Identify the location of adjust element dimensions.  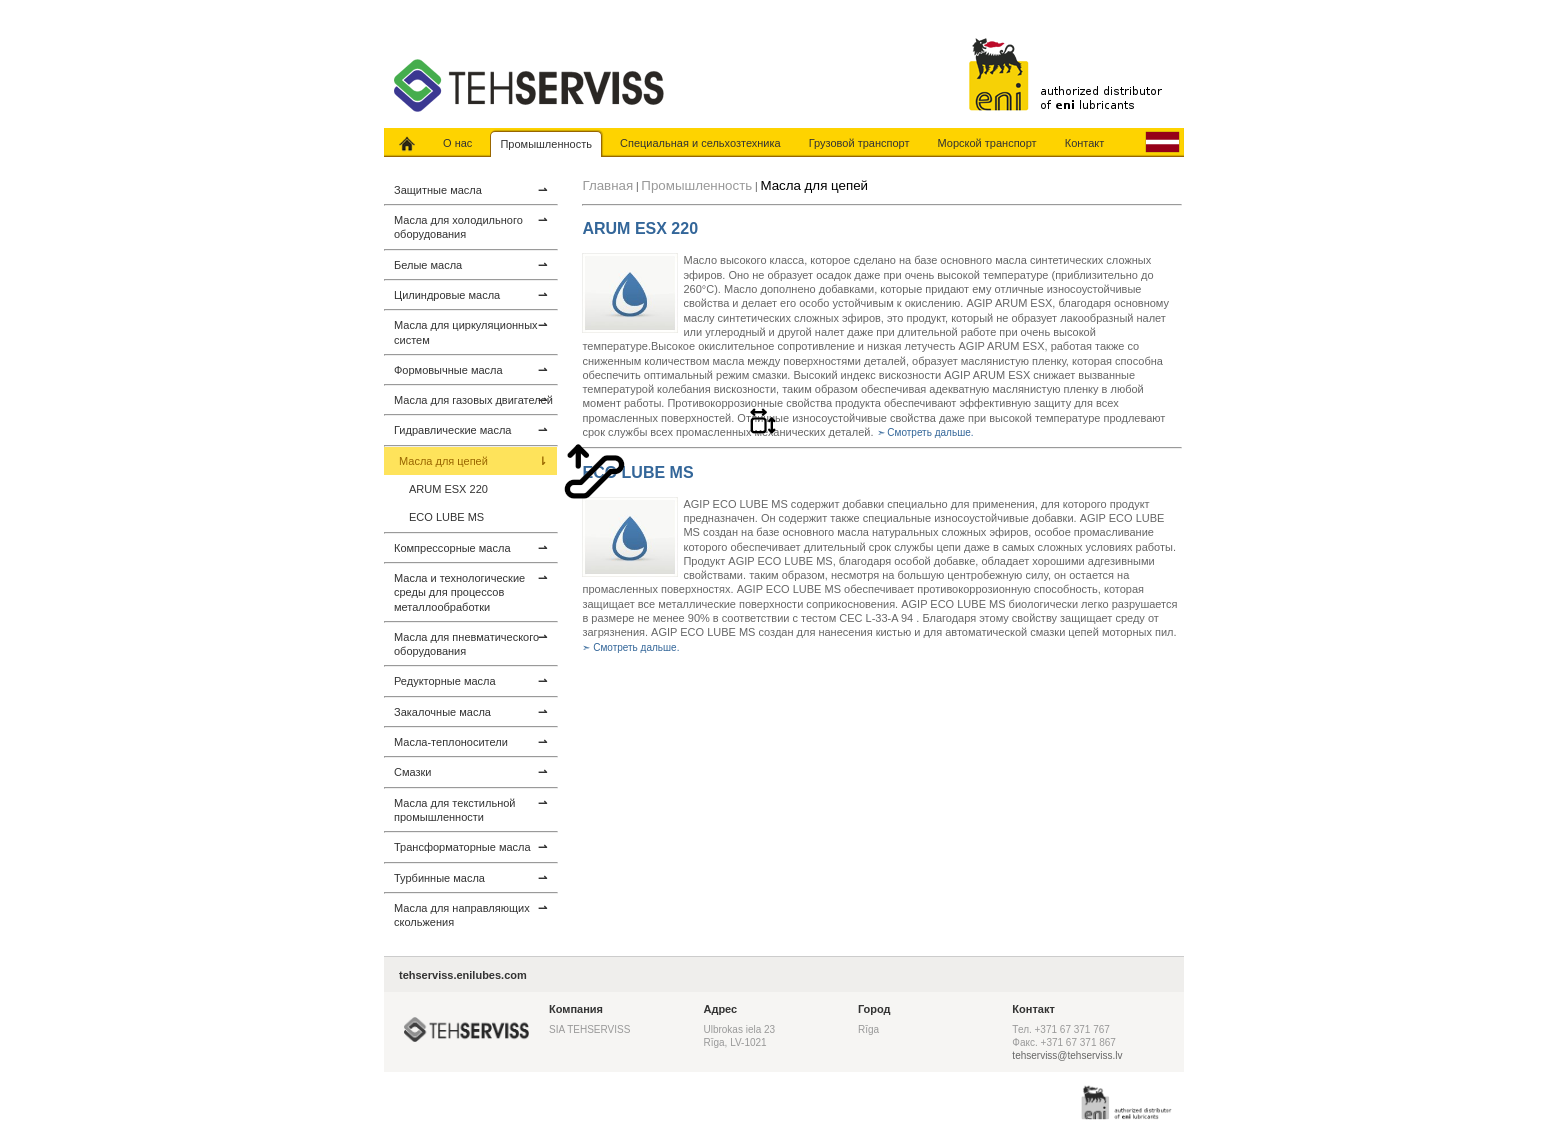
(763, 421).